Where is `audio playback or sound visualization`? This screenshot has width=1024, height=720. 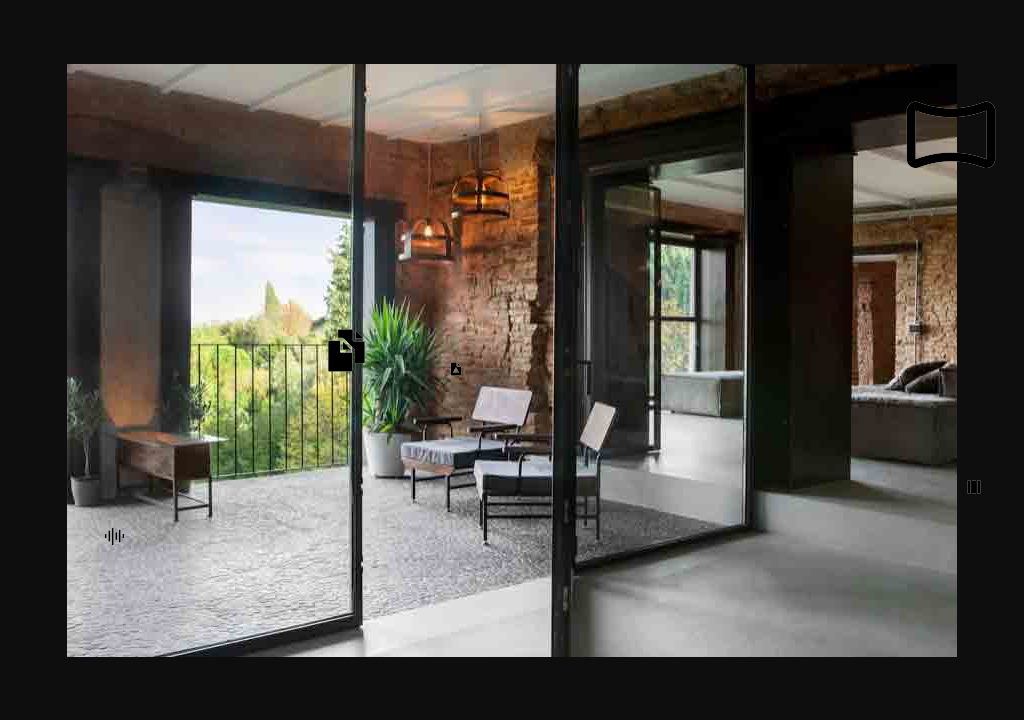 audio playback or sound visualization is located at coordinates (114, 536).